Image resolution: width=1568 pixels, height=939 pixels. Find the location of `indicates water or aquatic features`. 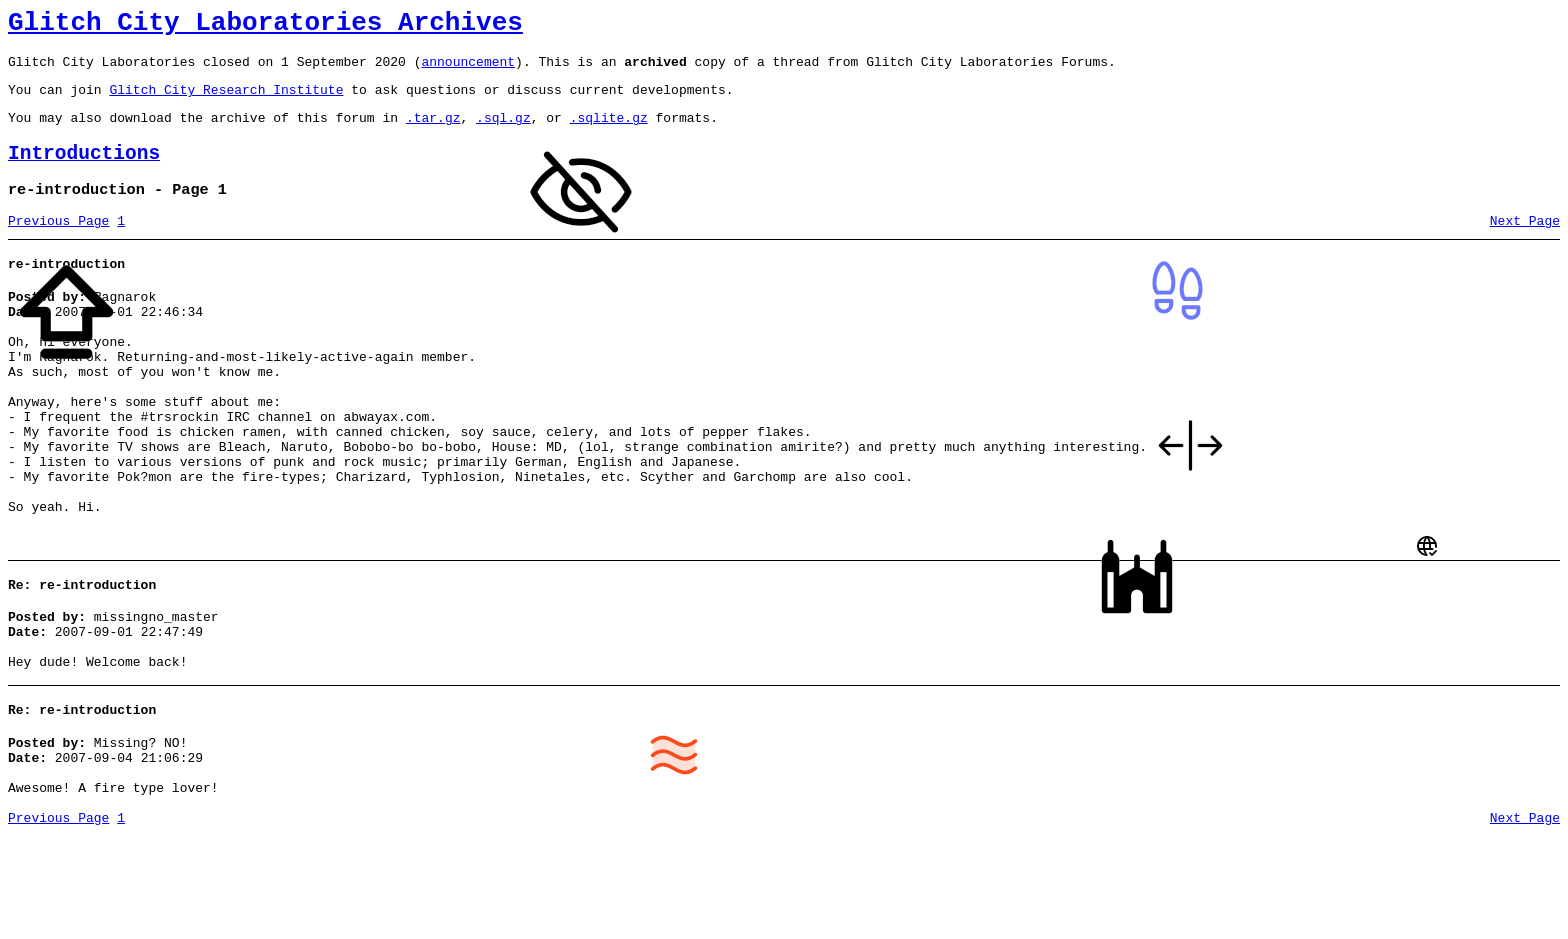

indicates water or aquatic features is located at coordinates (674, 755).